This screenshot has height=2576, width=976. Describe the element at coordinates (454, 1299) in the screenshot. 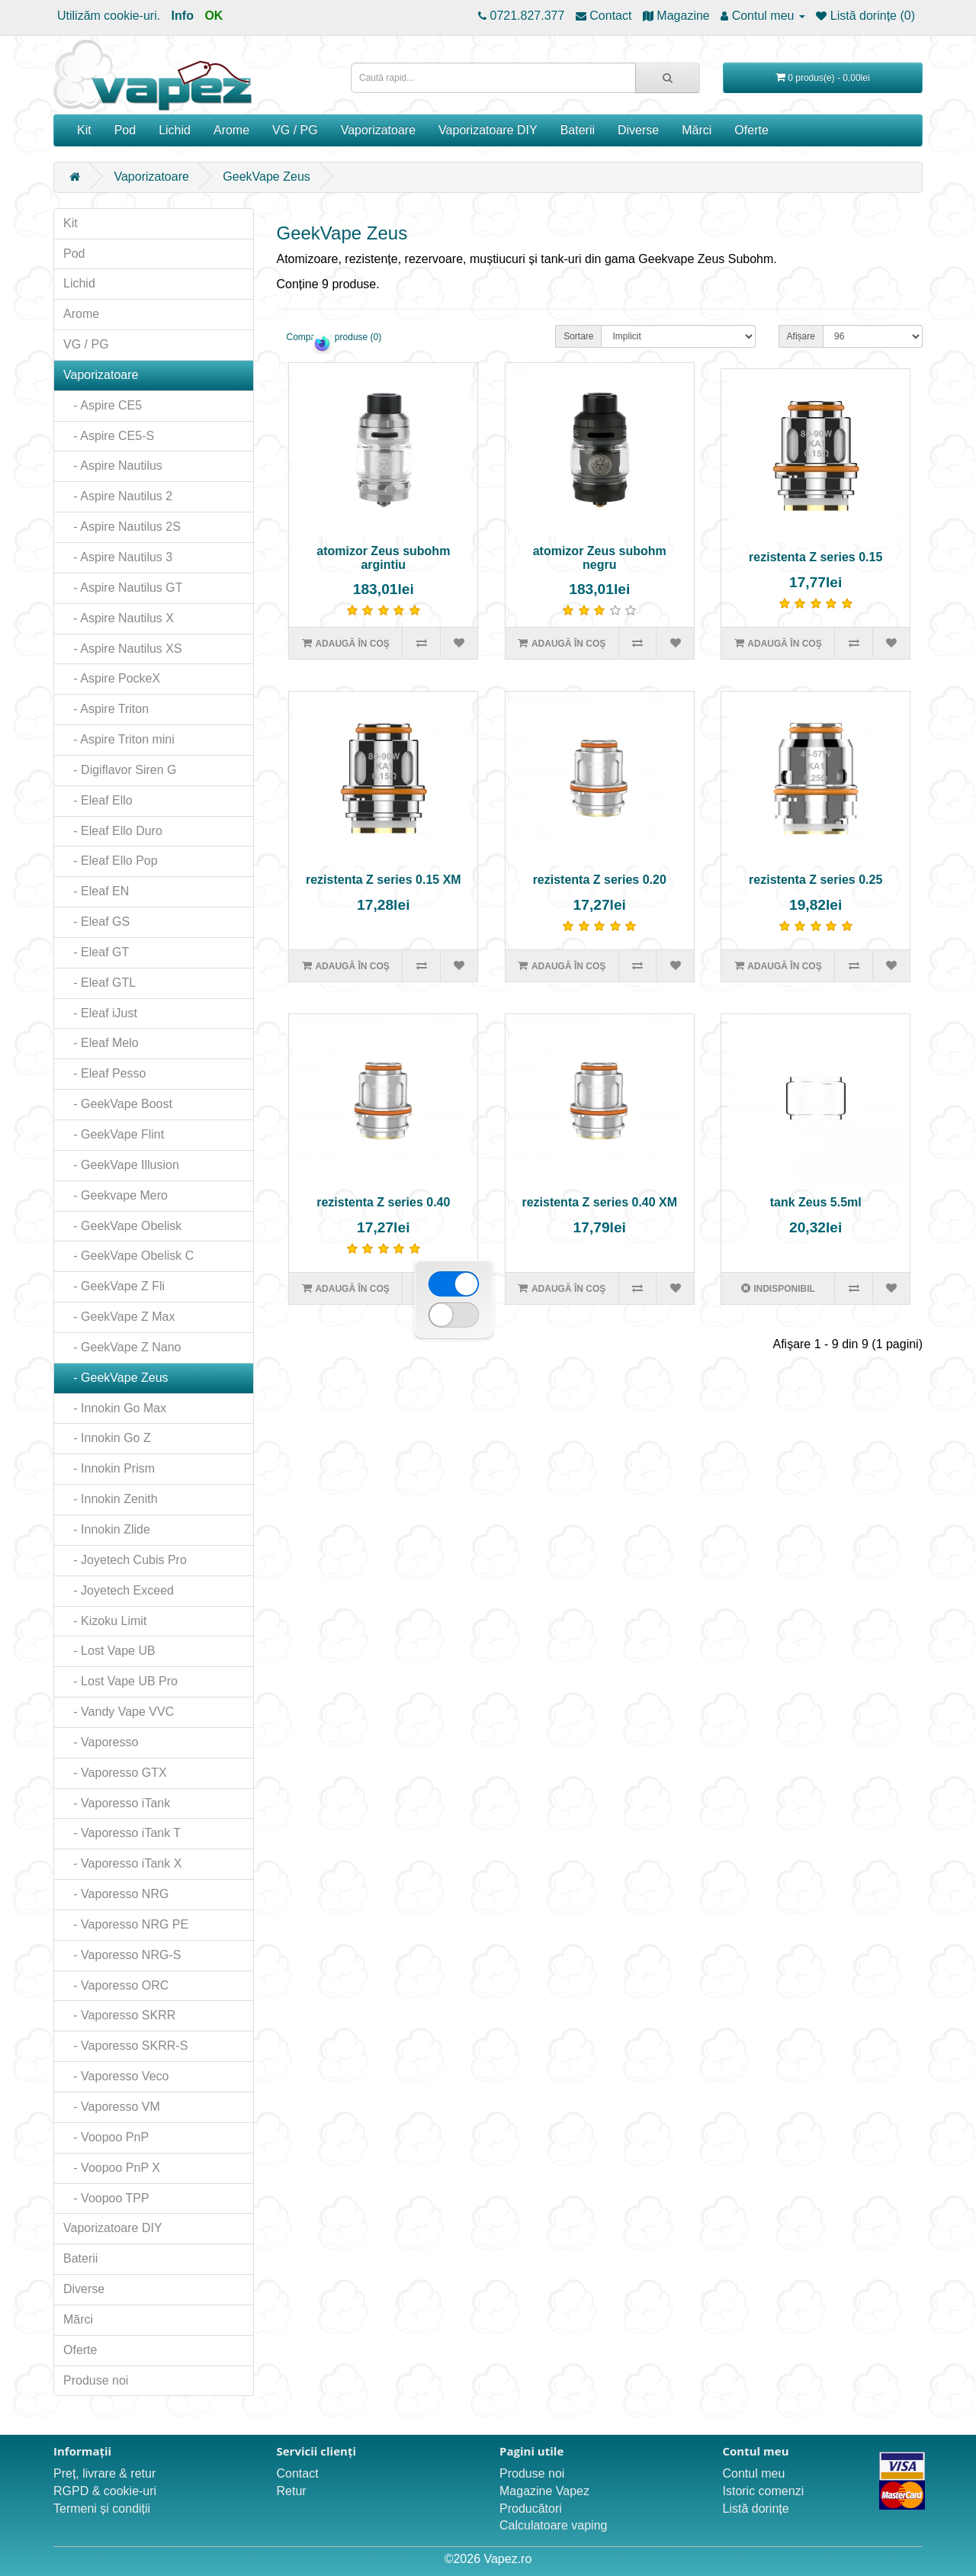

I see `open system tweaks or settings customization` at that location.